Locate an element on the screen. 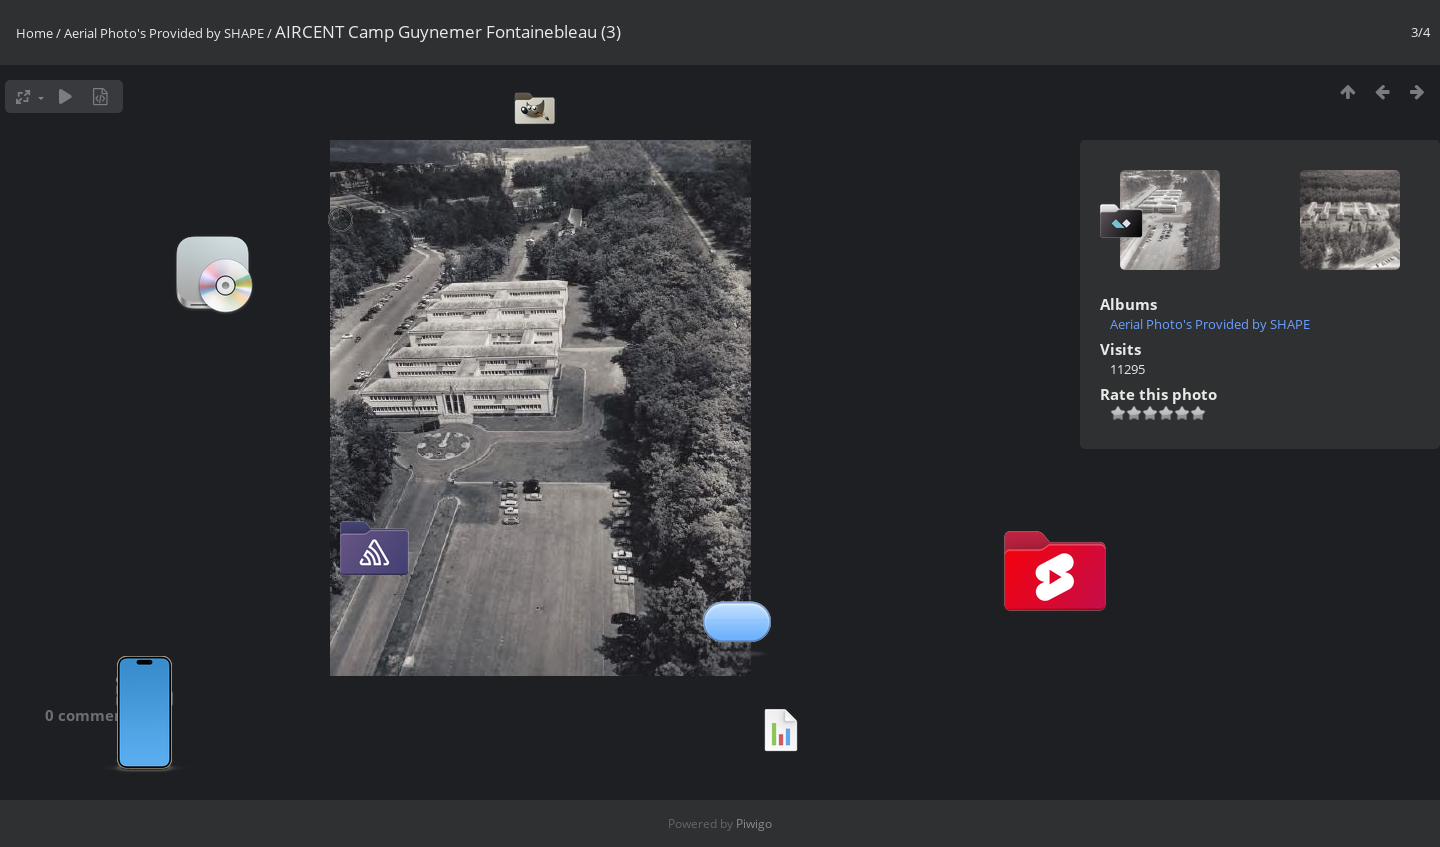 The image size is (1440, 847). open the DVD player application is located at coordinates (212, 272).